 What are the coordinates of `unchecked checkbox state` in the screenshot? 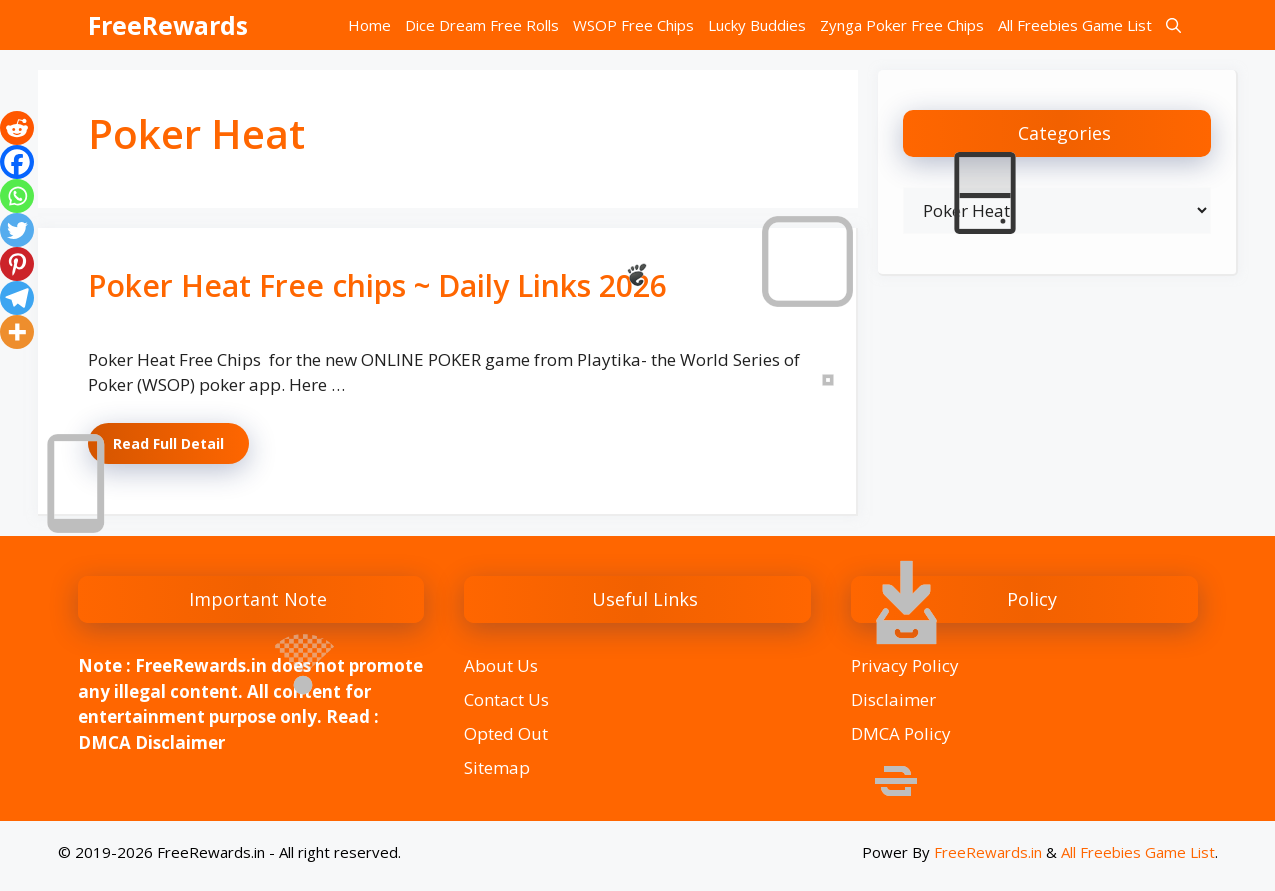 It's located at (807, 261).